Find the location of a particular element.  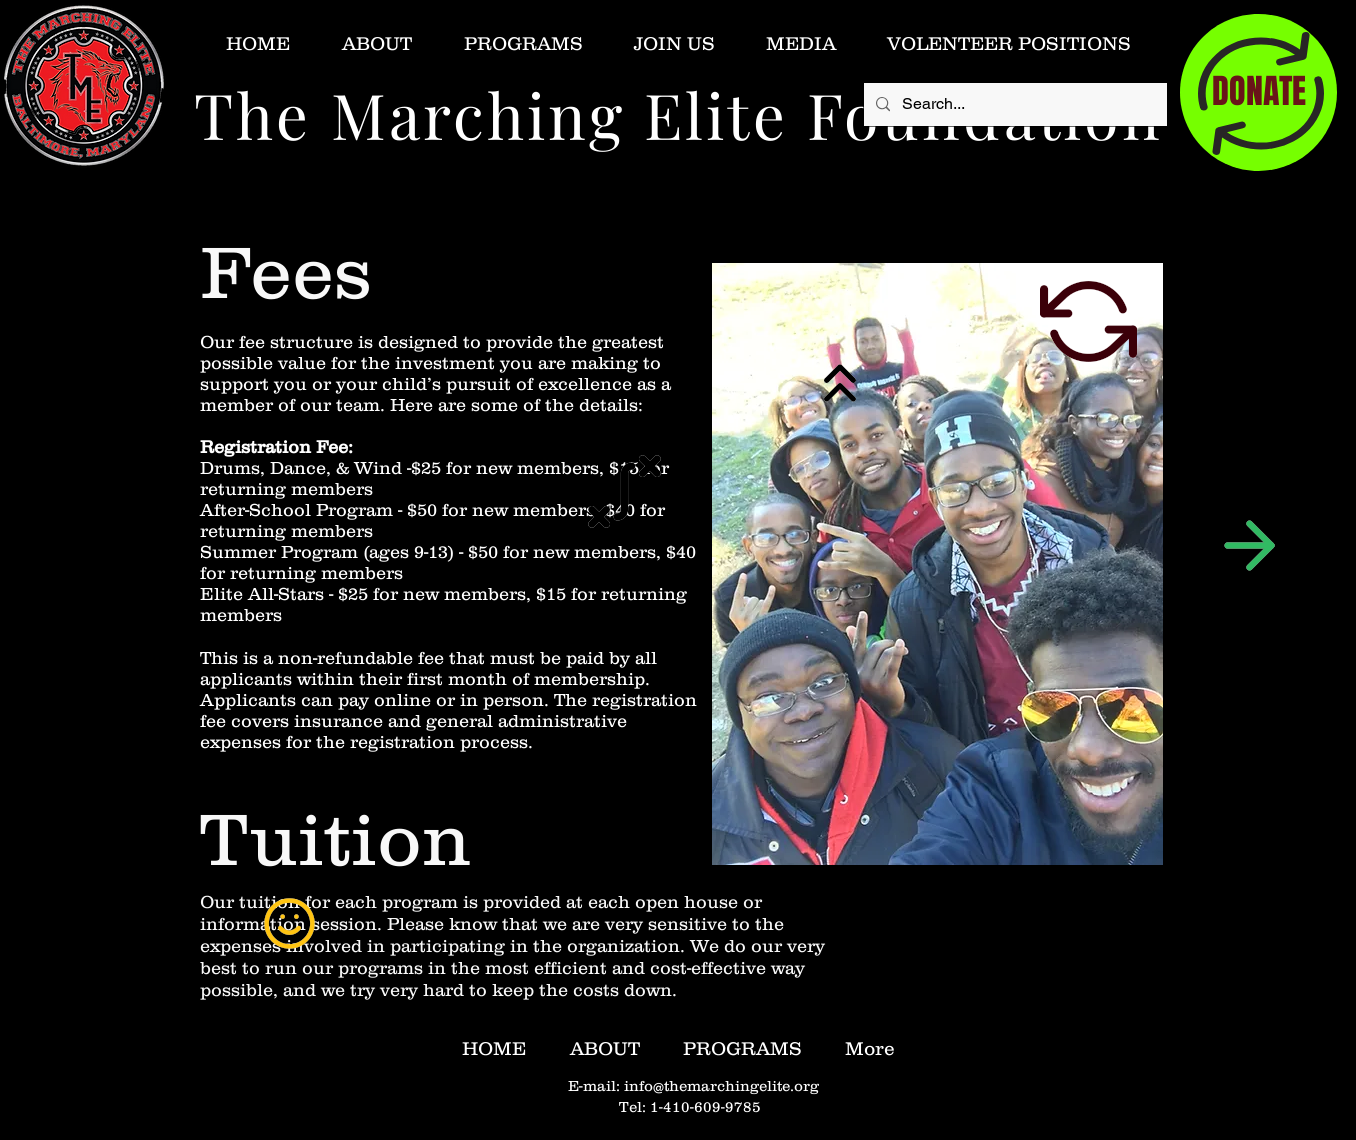

scroll to top of page is located at coordinates (840, 383).